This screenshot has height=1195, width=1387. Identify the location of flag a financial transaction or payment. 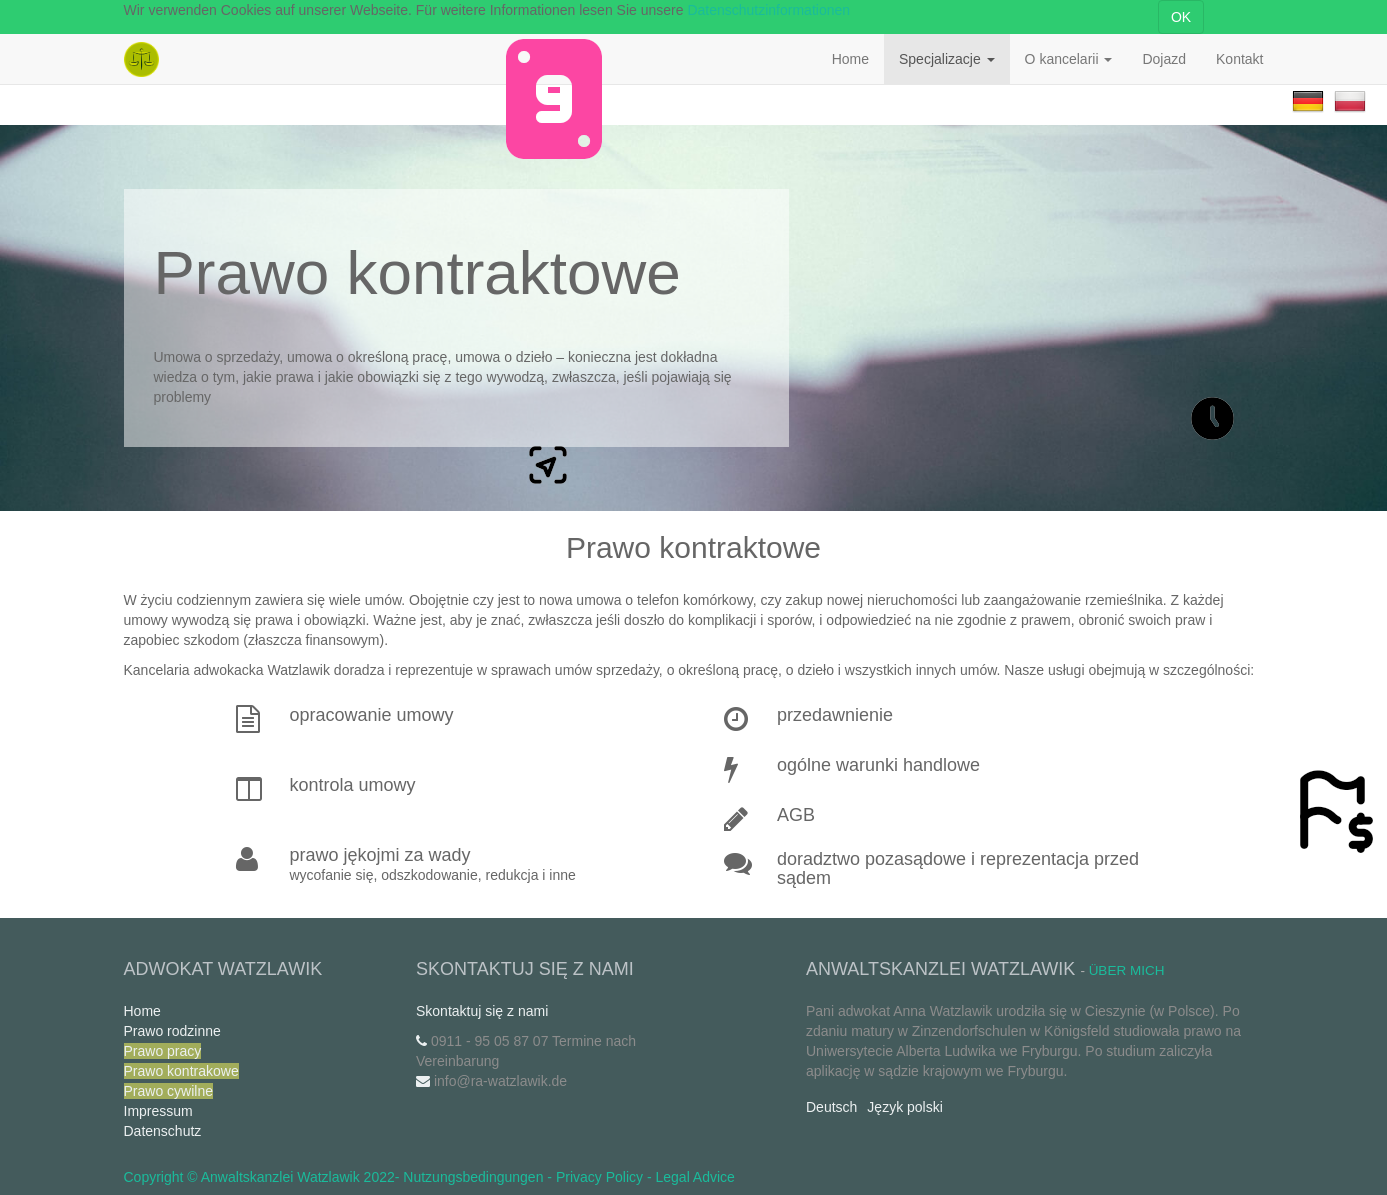
(1332, 808).